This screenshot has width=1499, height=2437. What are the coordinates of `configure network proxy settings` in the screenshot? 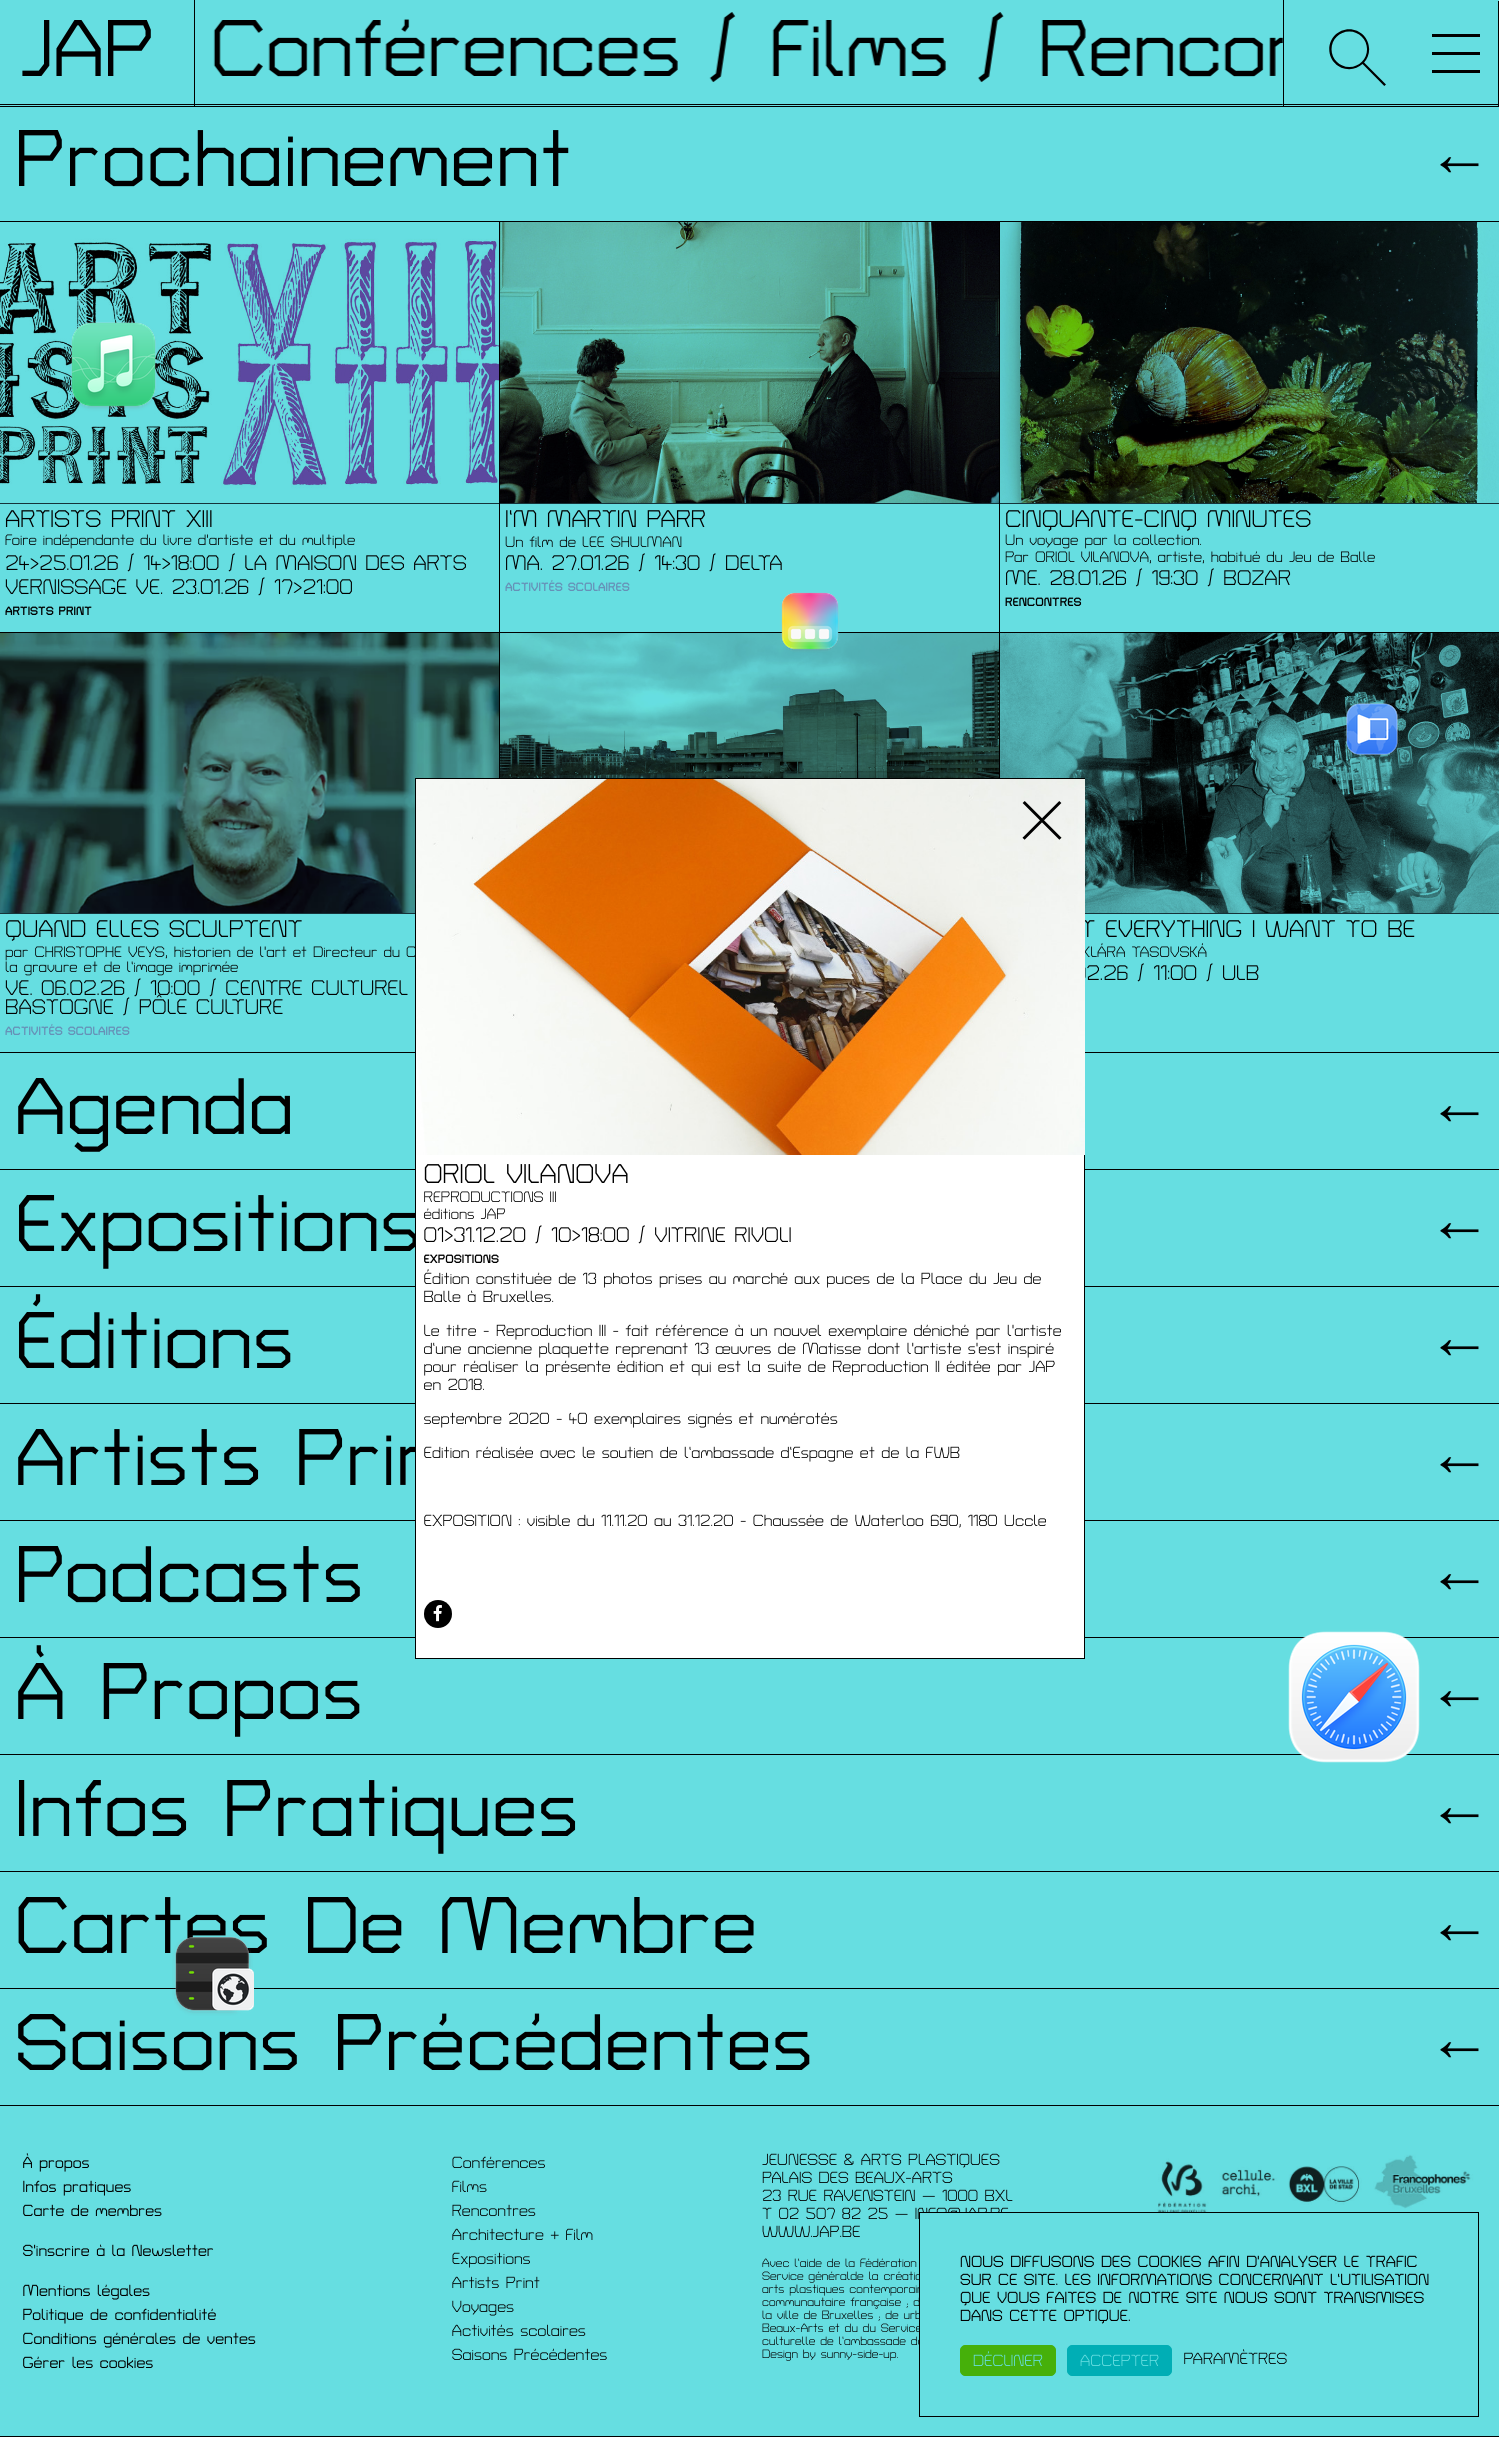 It's located at (1372, 730).